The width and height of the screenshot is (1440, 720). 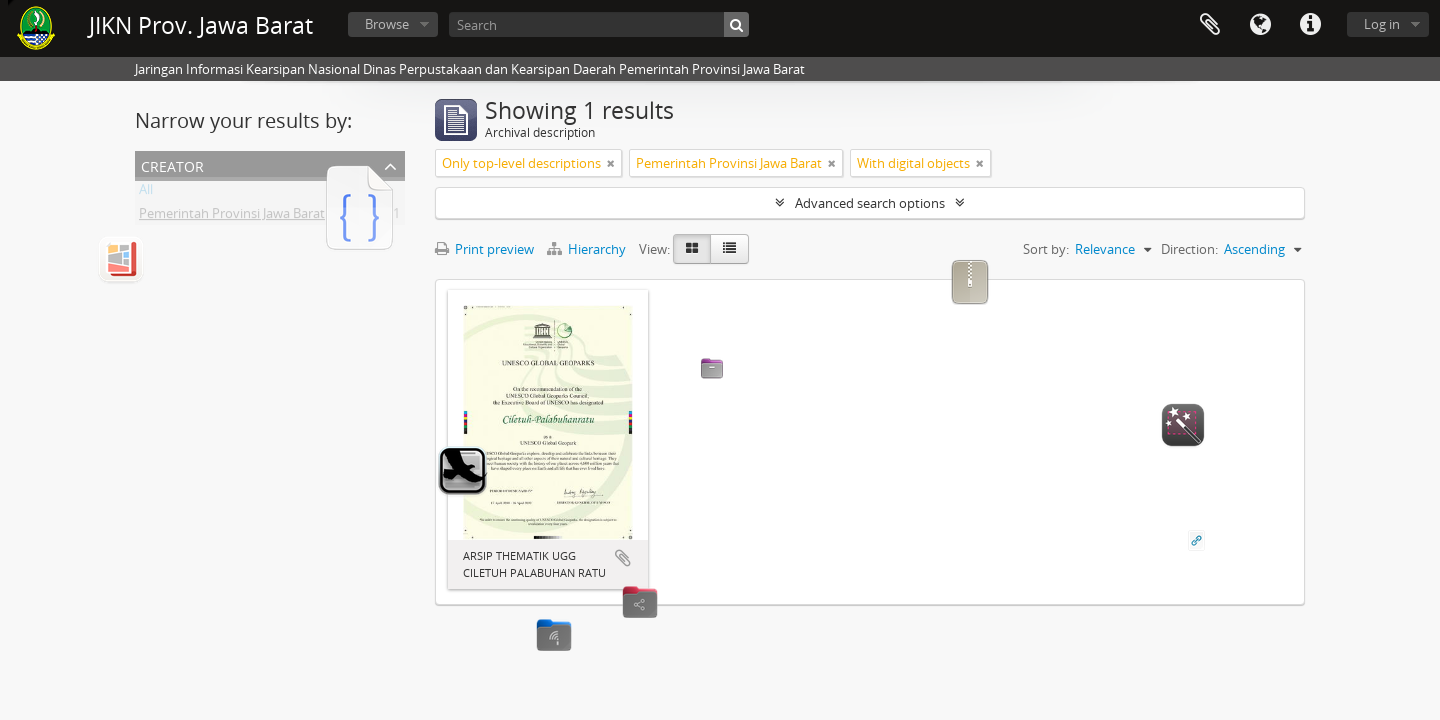 I want to click on open komikku manga reader app, so click(x=121, y=259).